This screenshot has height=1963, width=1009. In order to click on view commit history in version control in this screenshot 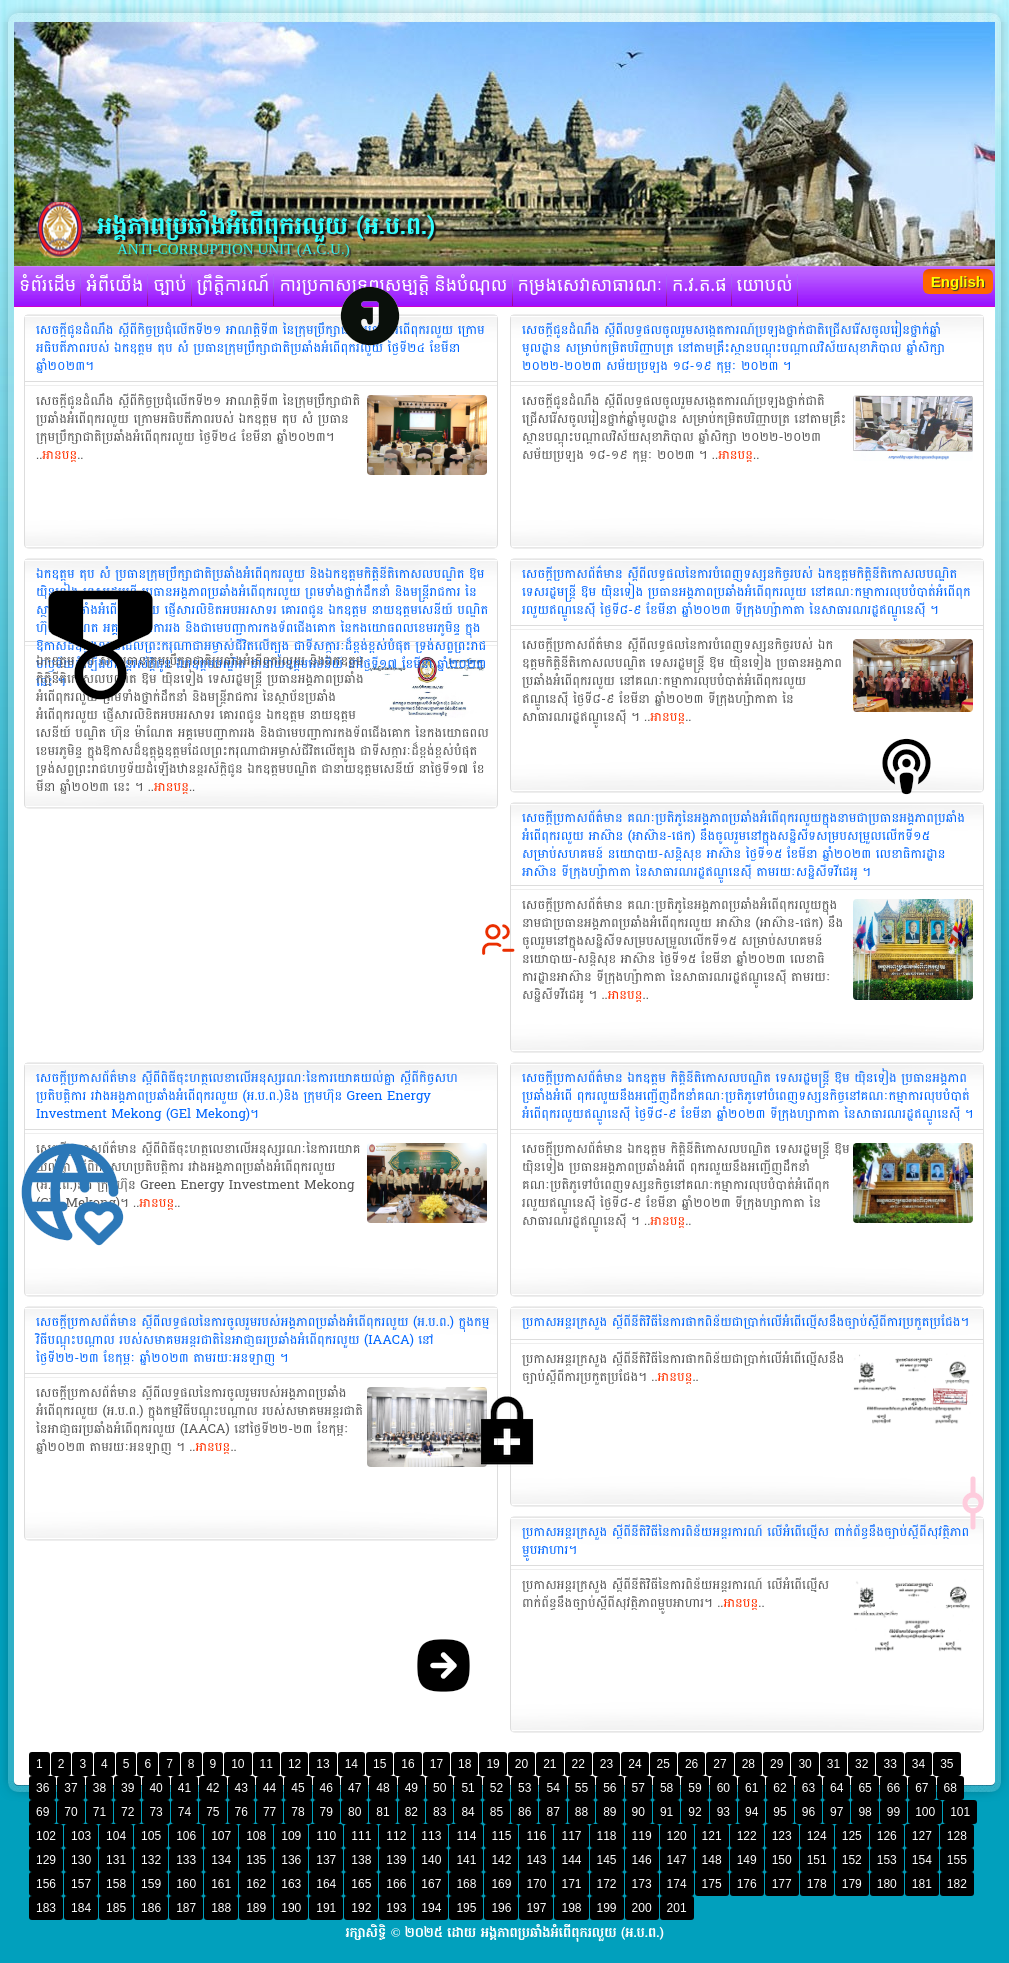, I will do `click(973, 1503)`.